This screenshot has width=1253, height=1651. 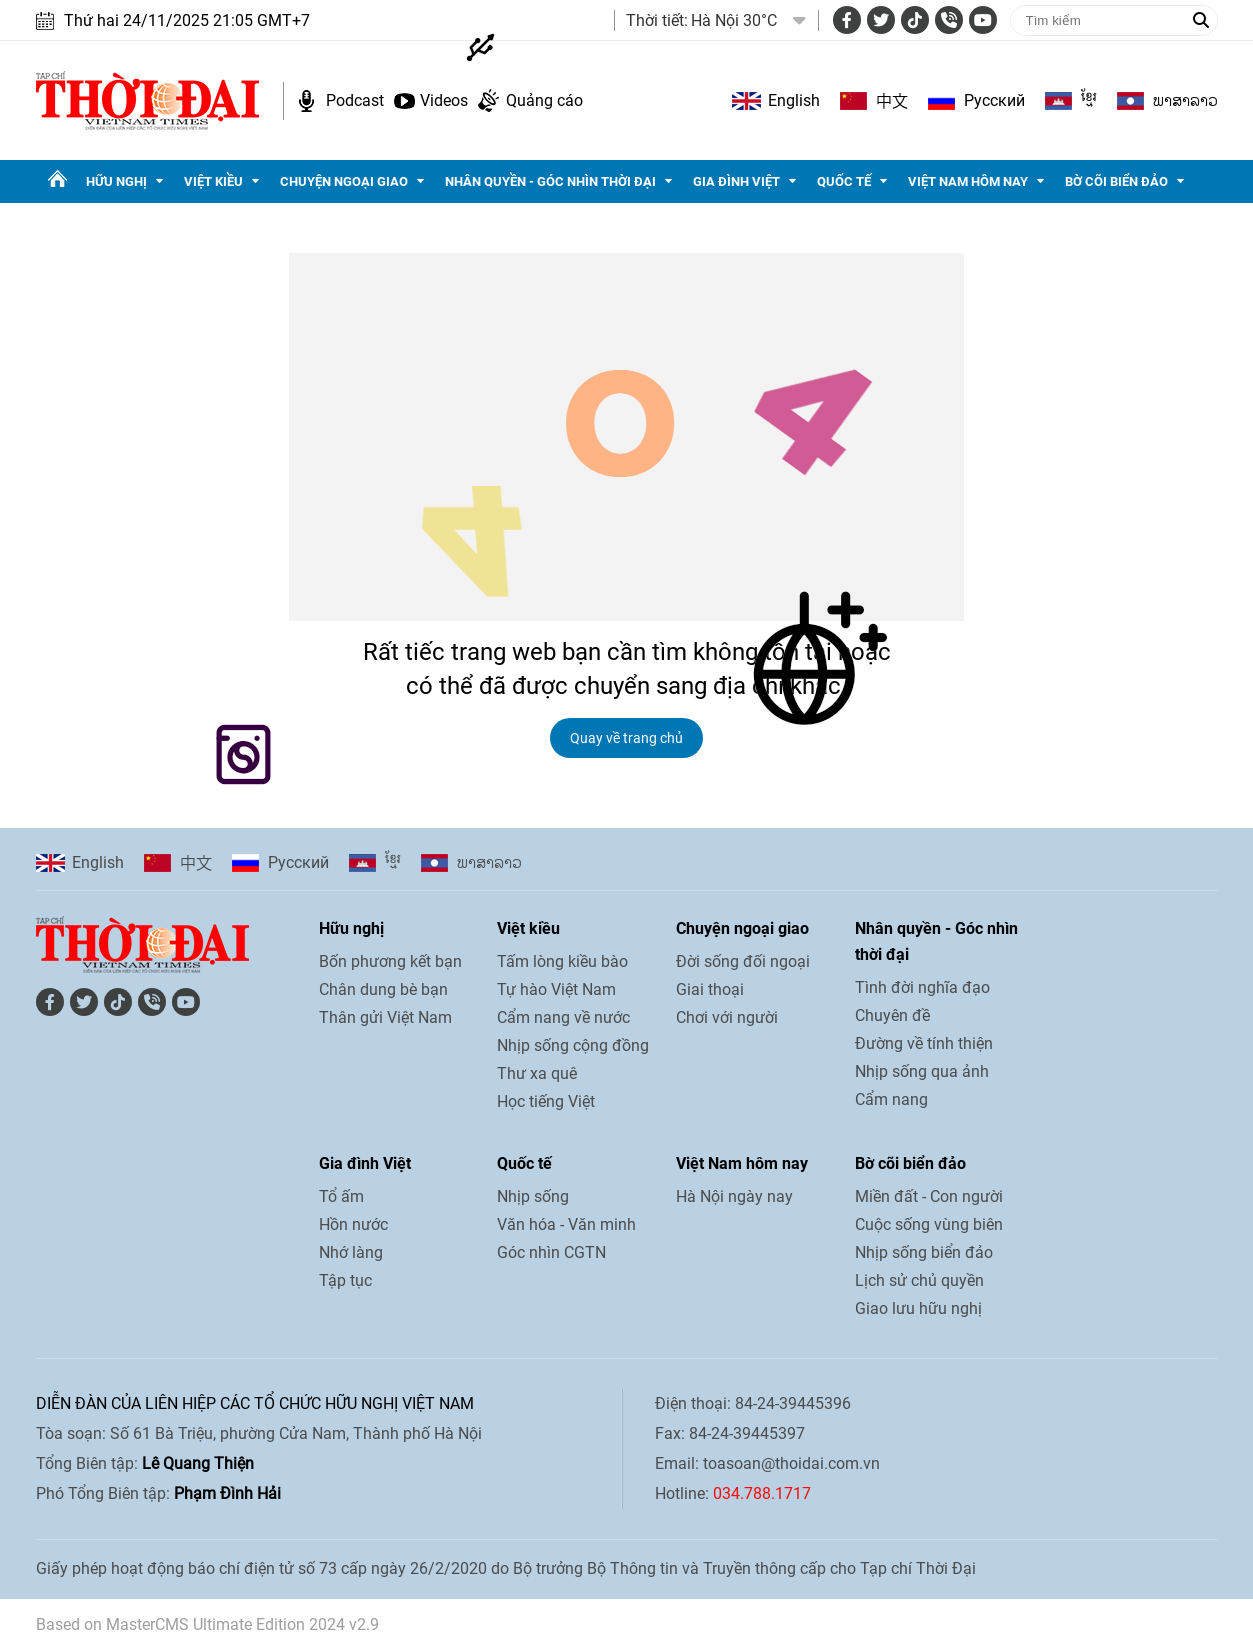 What do you see at coordinates (243, 754) in the screenshot?
I see `access laundry or appliance settings` at bounding box center [243, 754].